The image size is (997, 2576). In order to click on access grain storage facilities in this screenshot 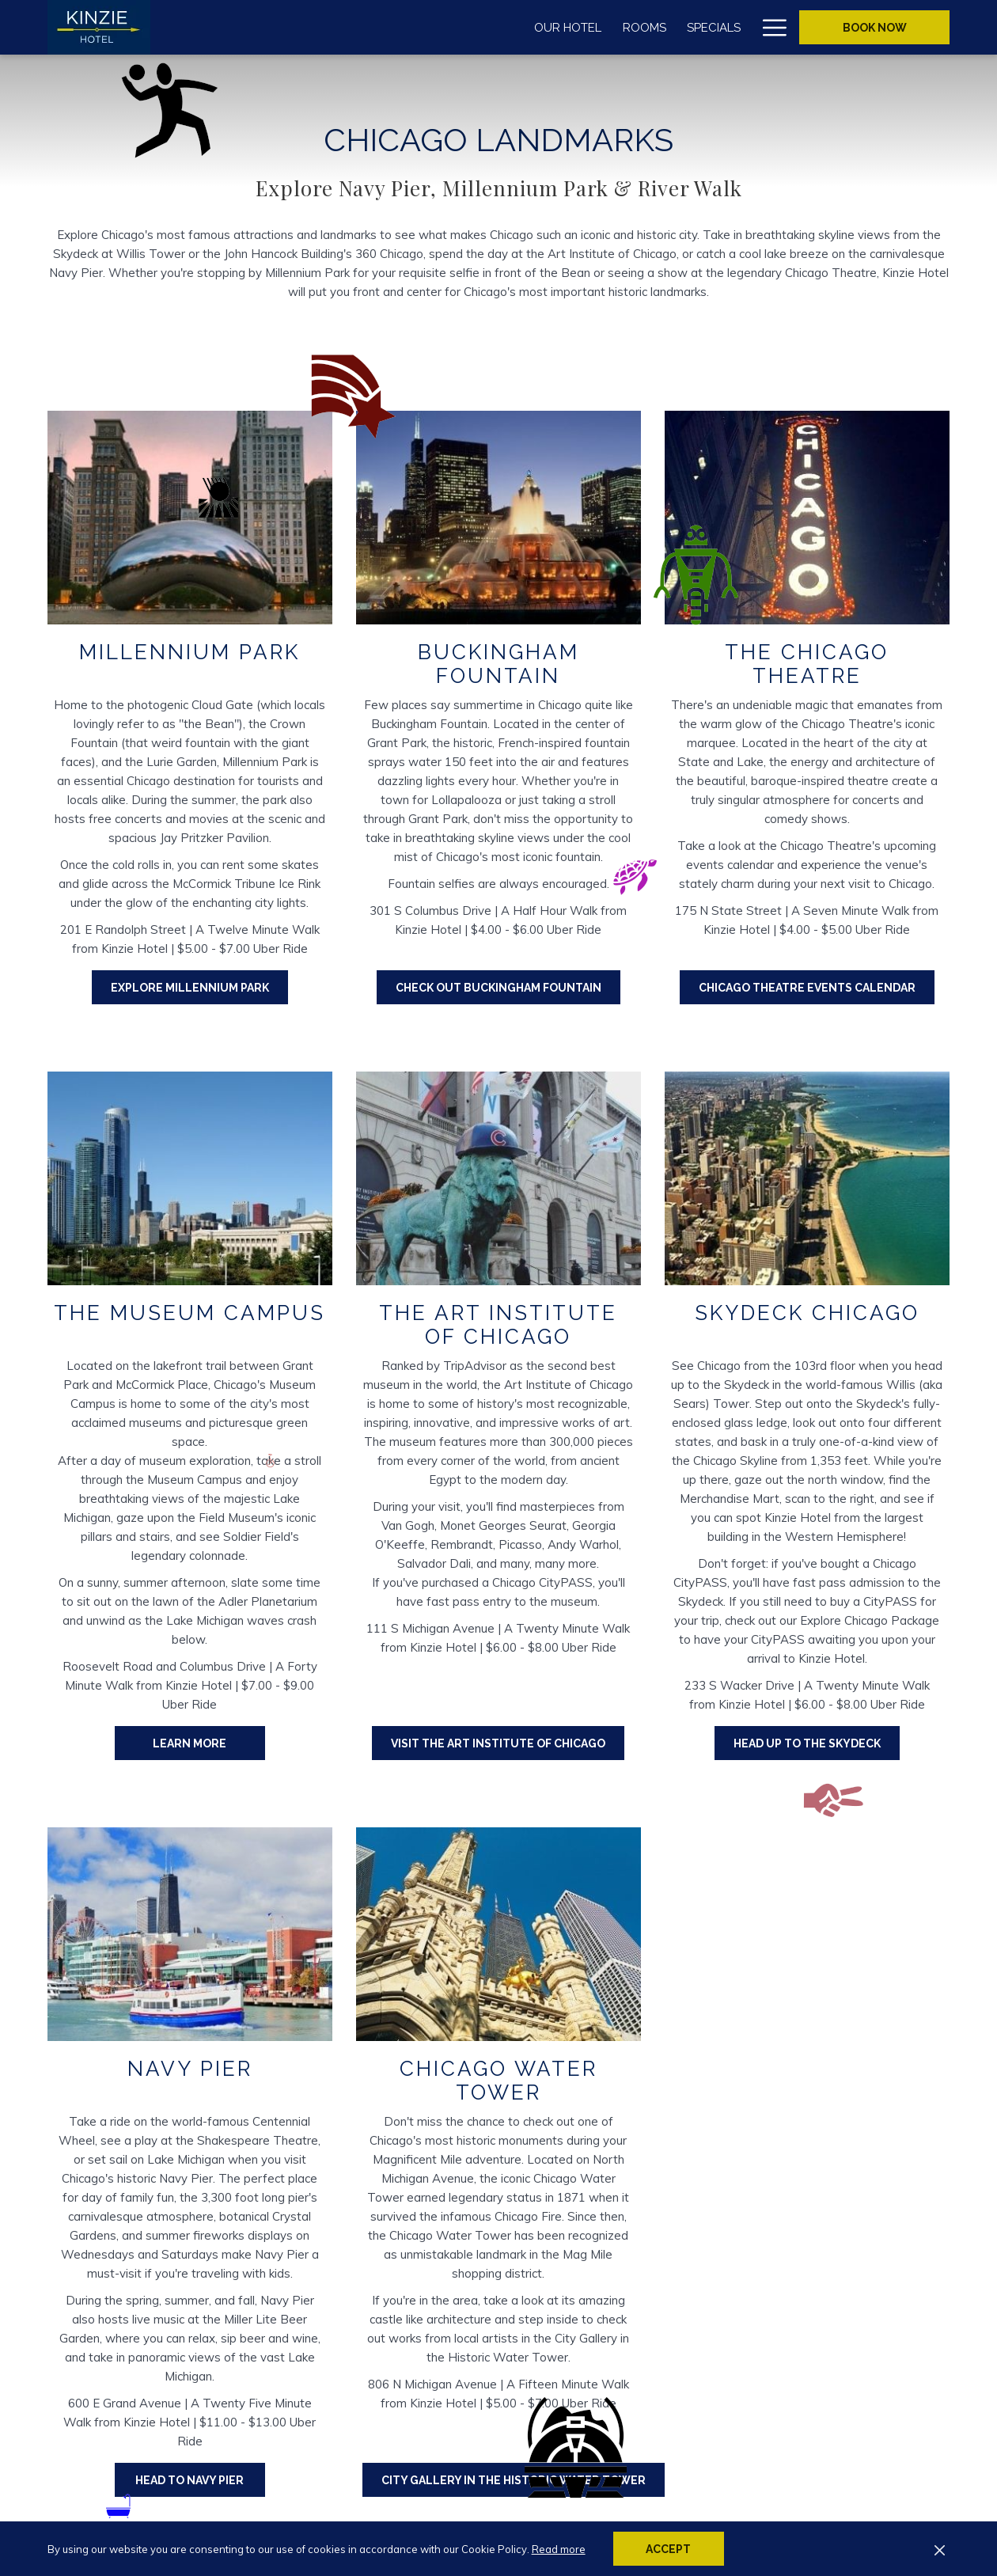, I will do `click(575, 2447)`.